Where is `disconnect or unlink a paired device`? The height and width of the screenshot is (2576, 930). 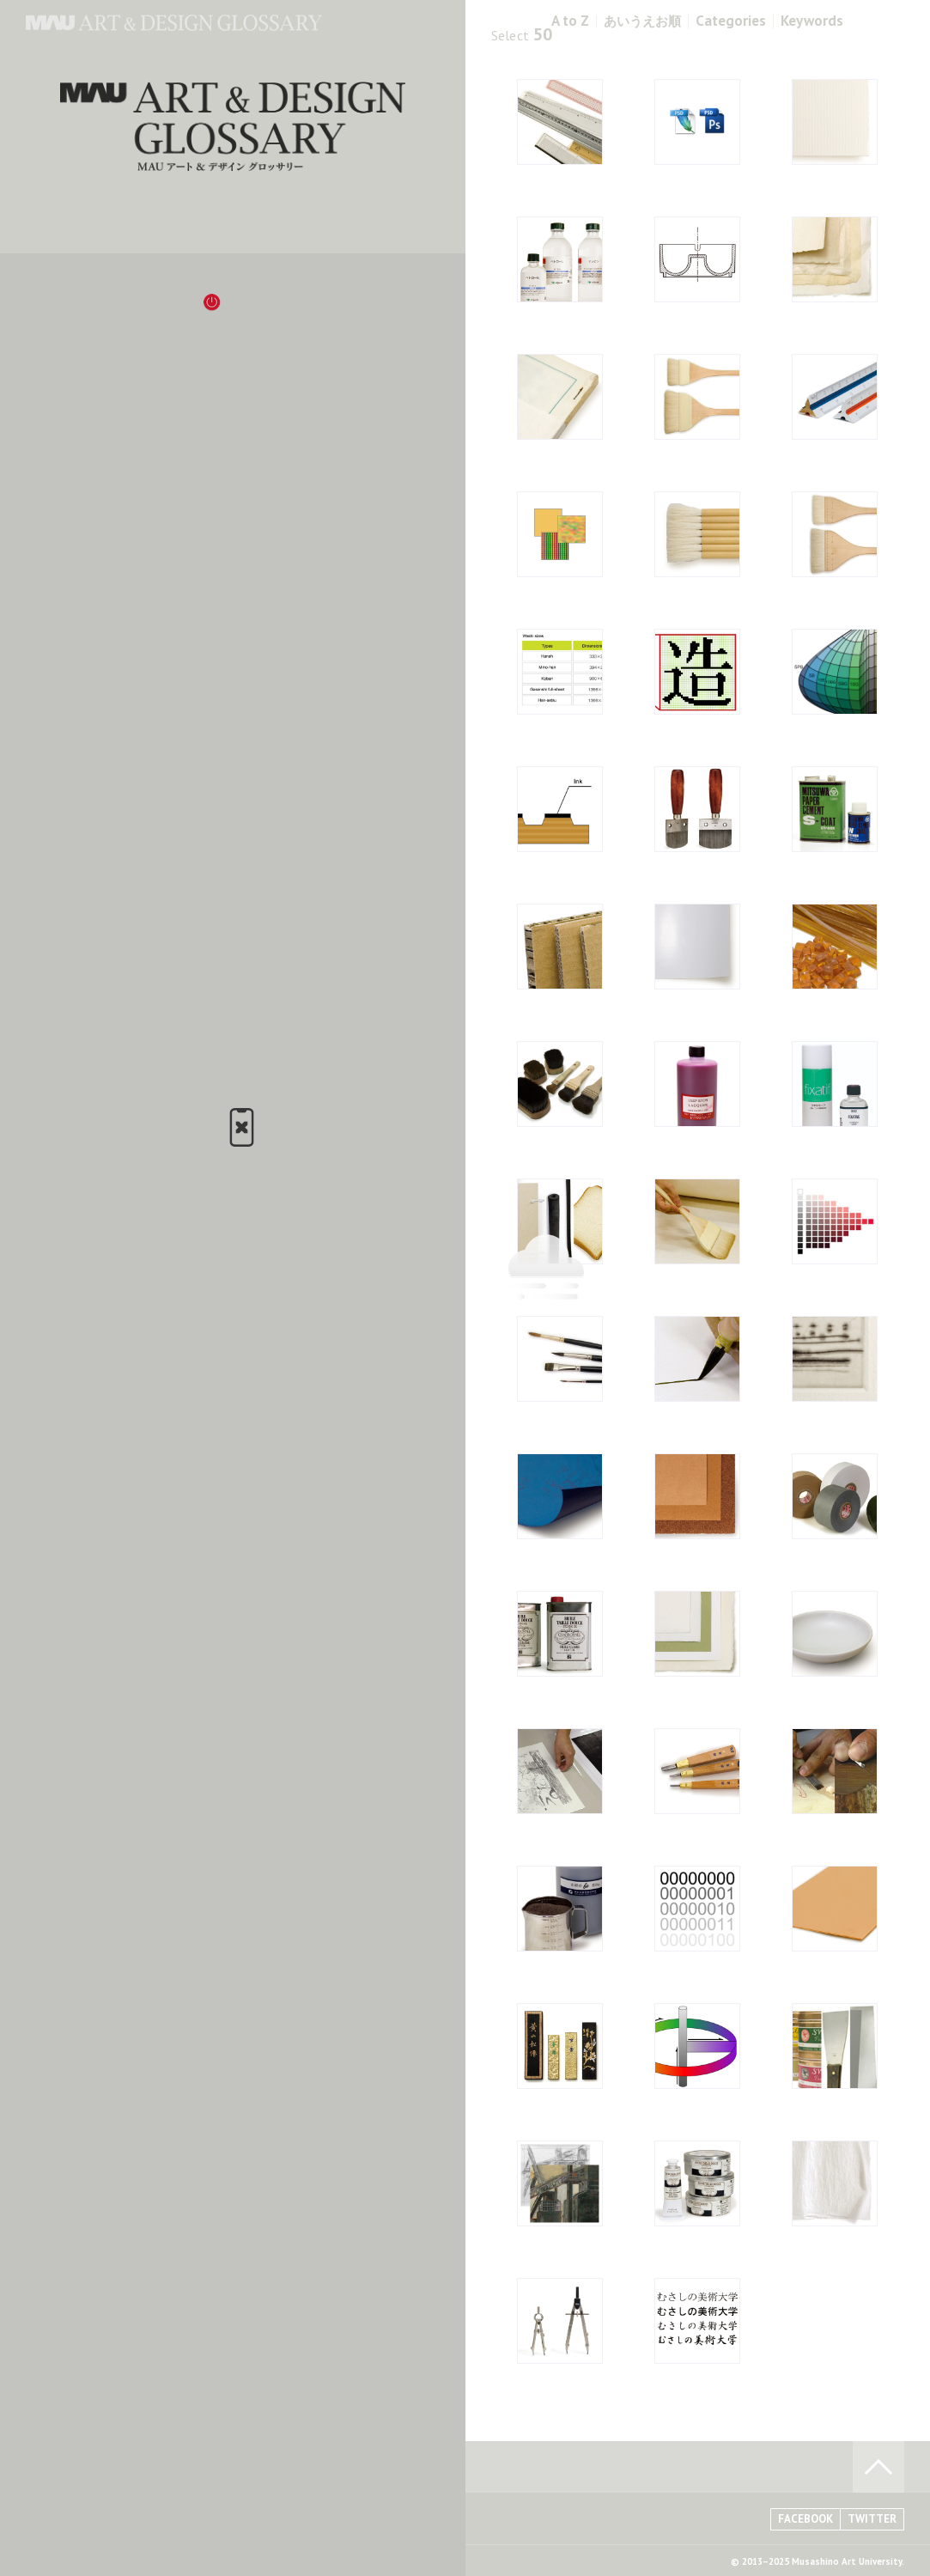 disconnect or unlink a paired device is located at coordinates (241, 1127).